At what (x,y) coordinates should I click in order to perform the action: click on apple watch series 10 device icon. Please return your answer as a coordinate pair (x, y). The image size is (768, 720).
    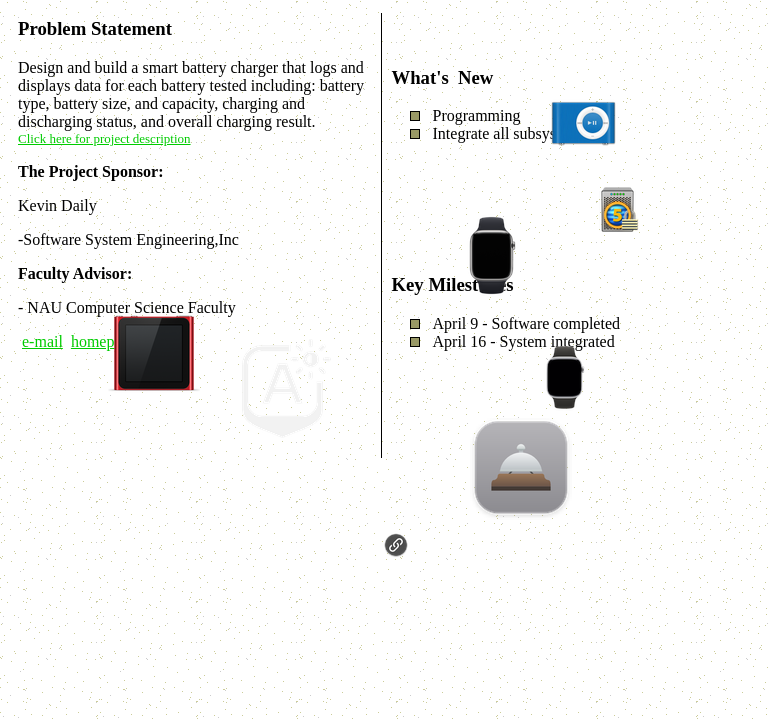
    Looking at the image, I should click on (564, 377).